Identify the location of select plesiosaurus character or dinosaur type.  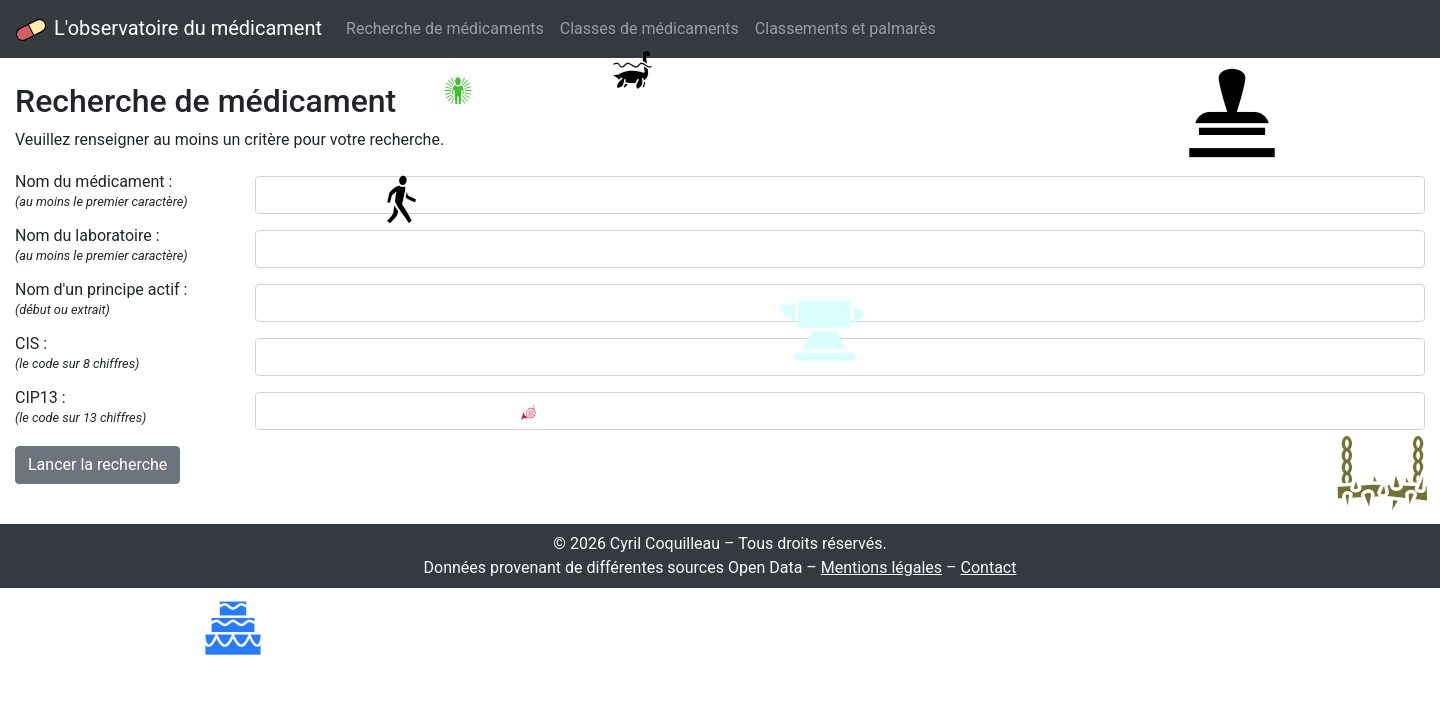
(632, 69).